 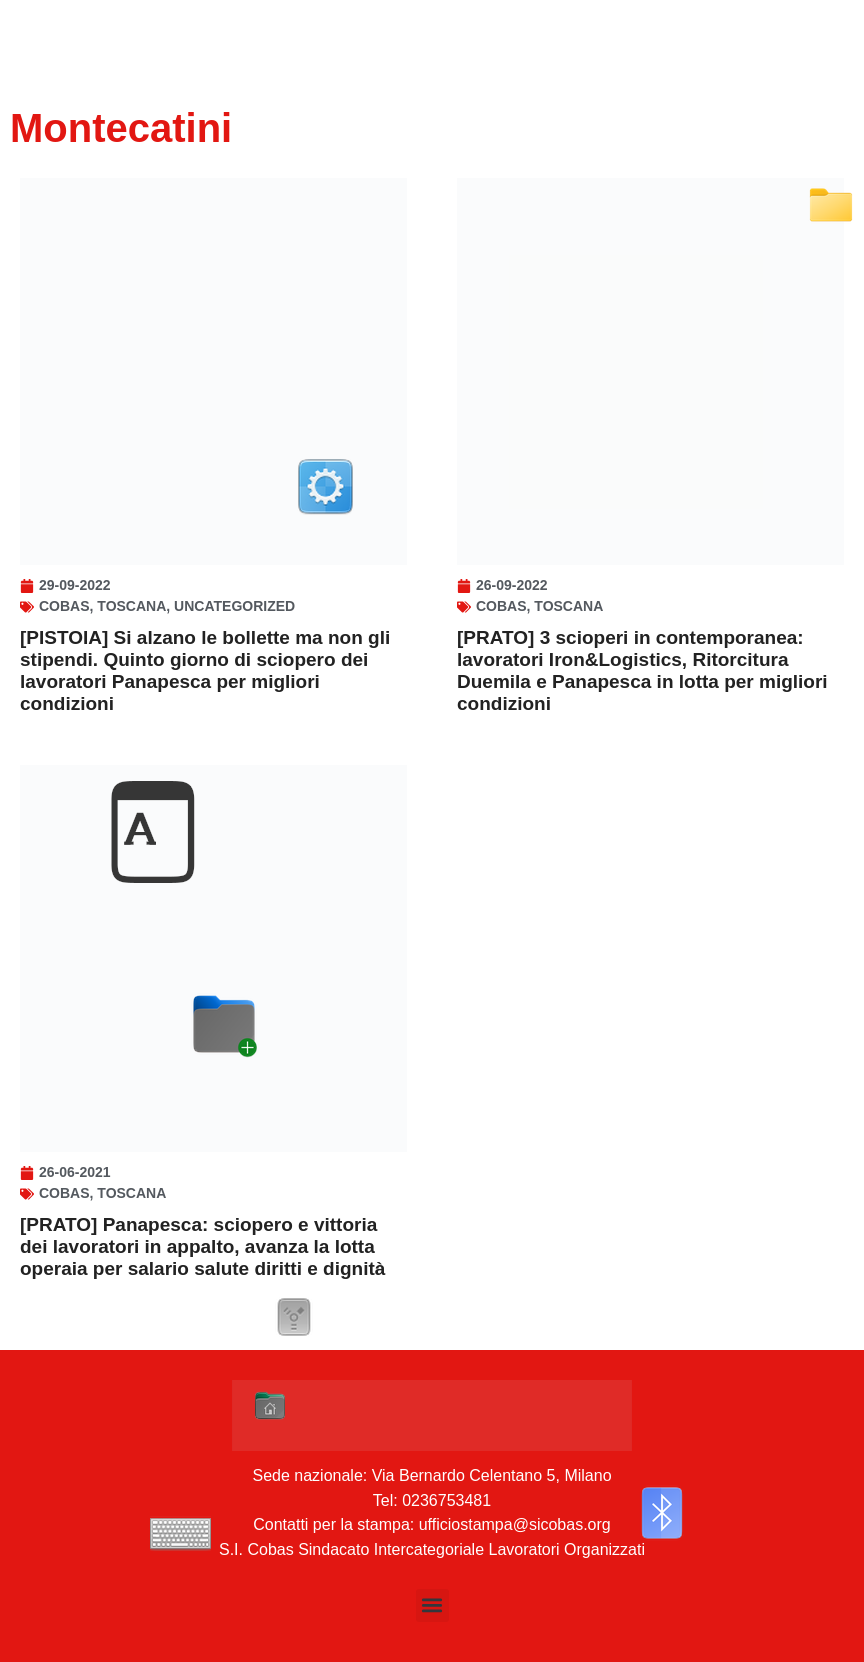 What do you see at coordinates (224, 1024) in the screenshot?
I see `create a new folder` at bounding box center [224, 1024].